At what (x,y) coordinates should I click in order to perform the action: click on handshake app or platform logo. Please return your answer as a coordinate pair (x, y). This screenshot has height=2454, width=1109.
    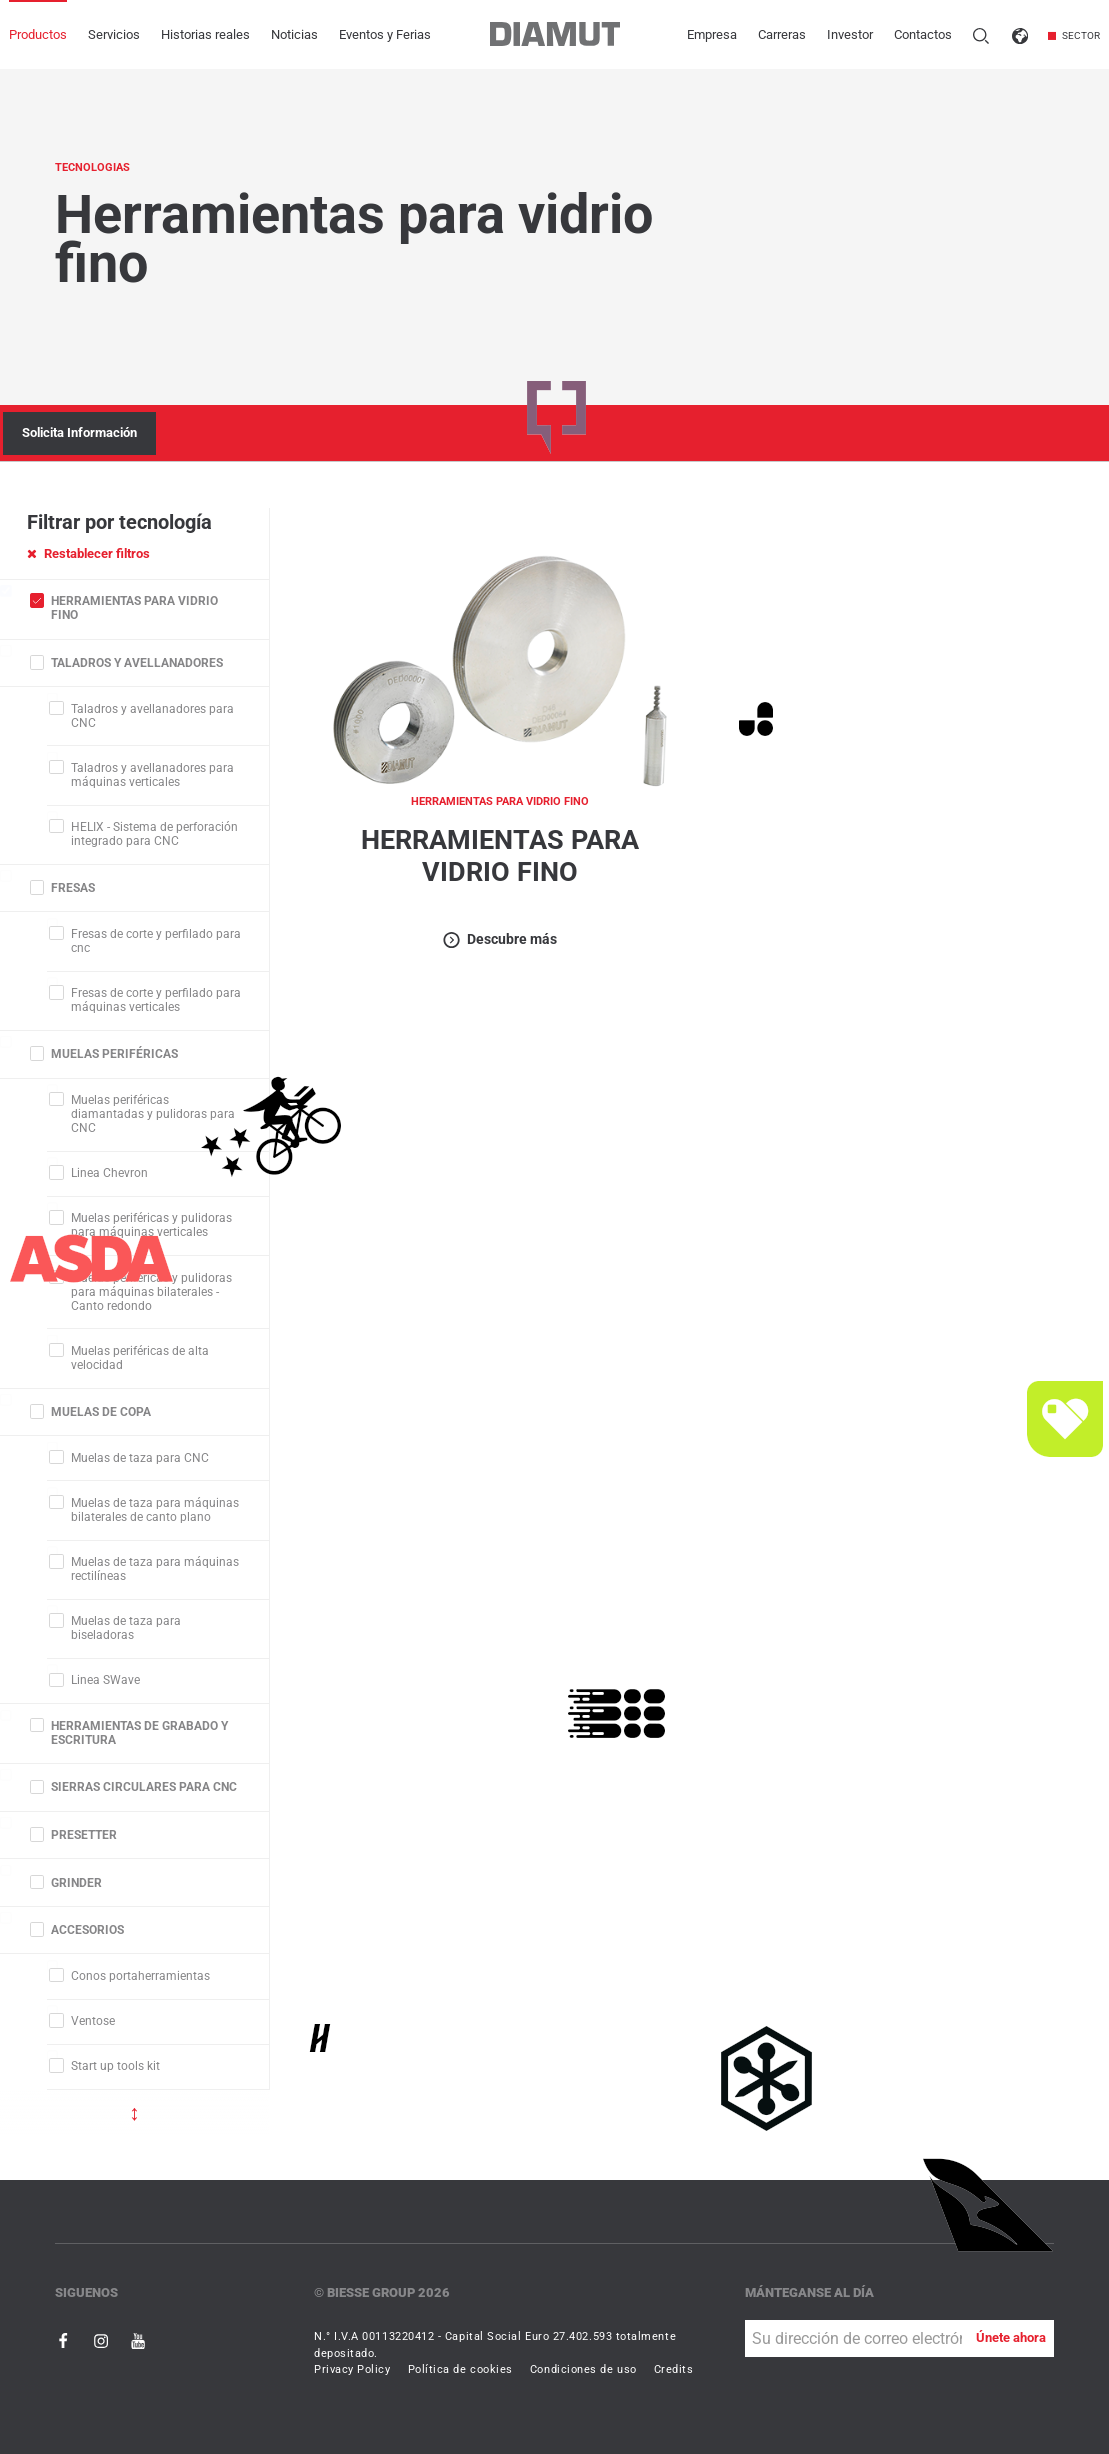
    Looking at the image, I should click on (320, 2038).